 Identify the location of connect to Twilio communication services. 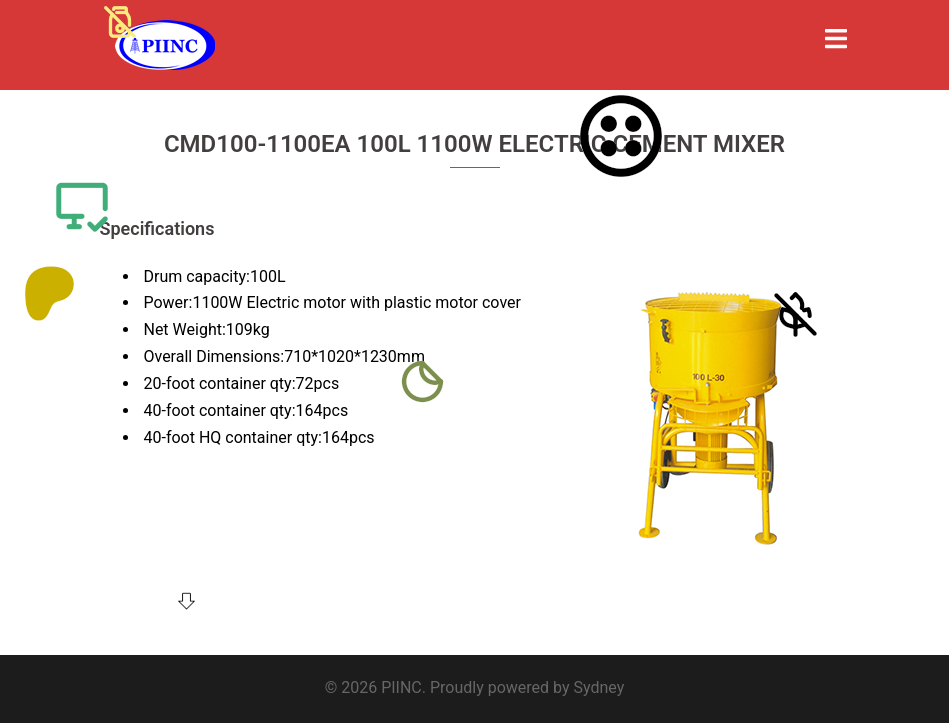
(621, 136).